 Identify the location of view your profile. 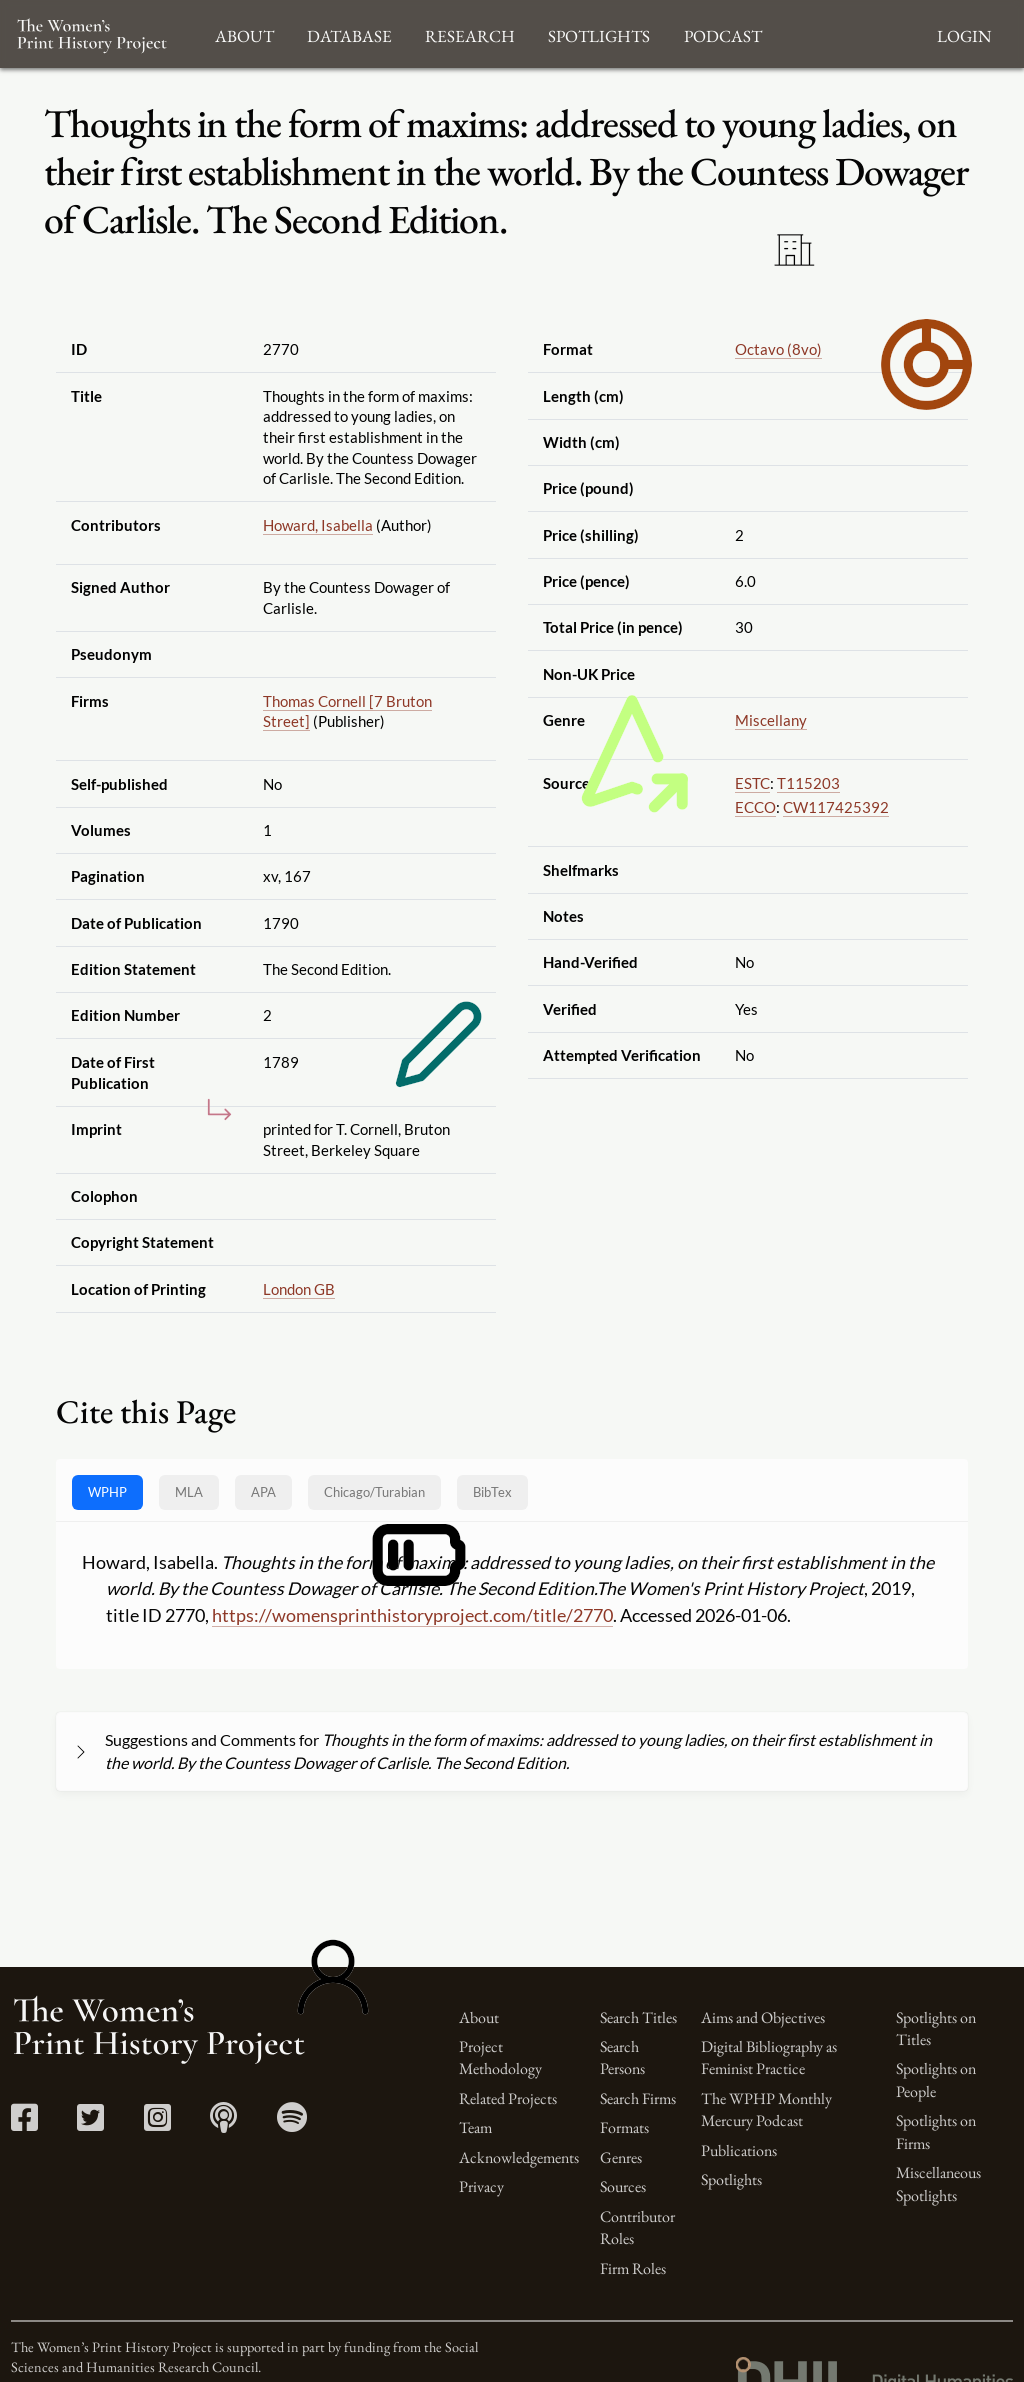
(333, 1977).